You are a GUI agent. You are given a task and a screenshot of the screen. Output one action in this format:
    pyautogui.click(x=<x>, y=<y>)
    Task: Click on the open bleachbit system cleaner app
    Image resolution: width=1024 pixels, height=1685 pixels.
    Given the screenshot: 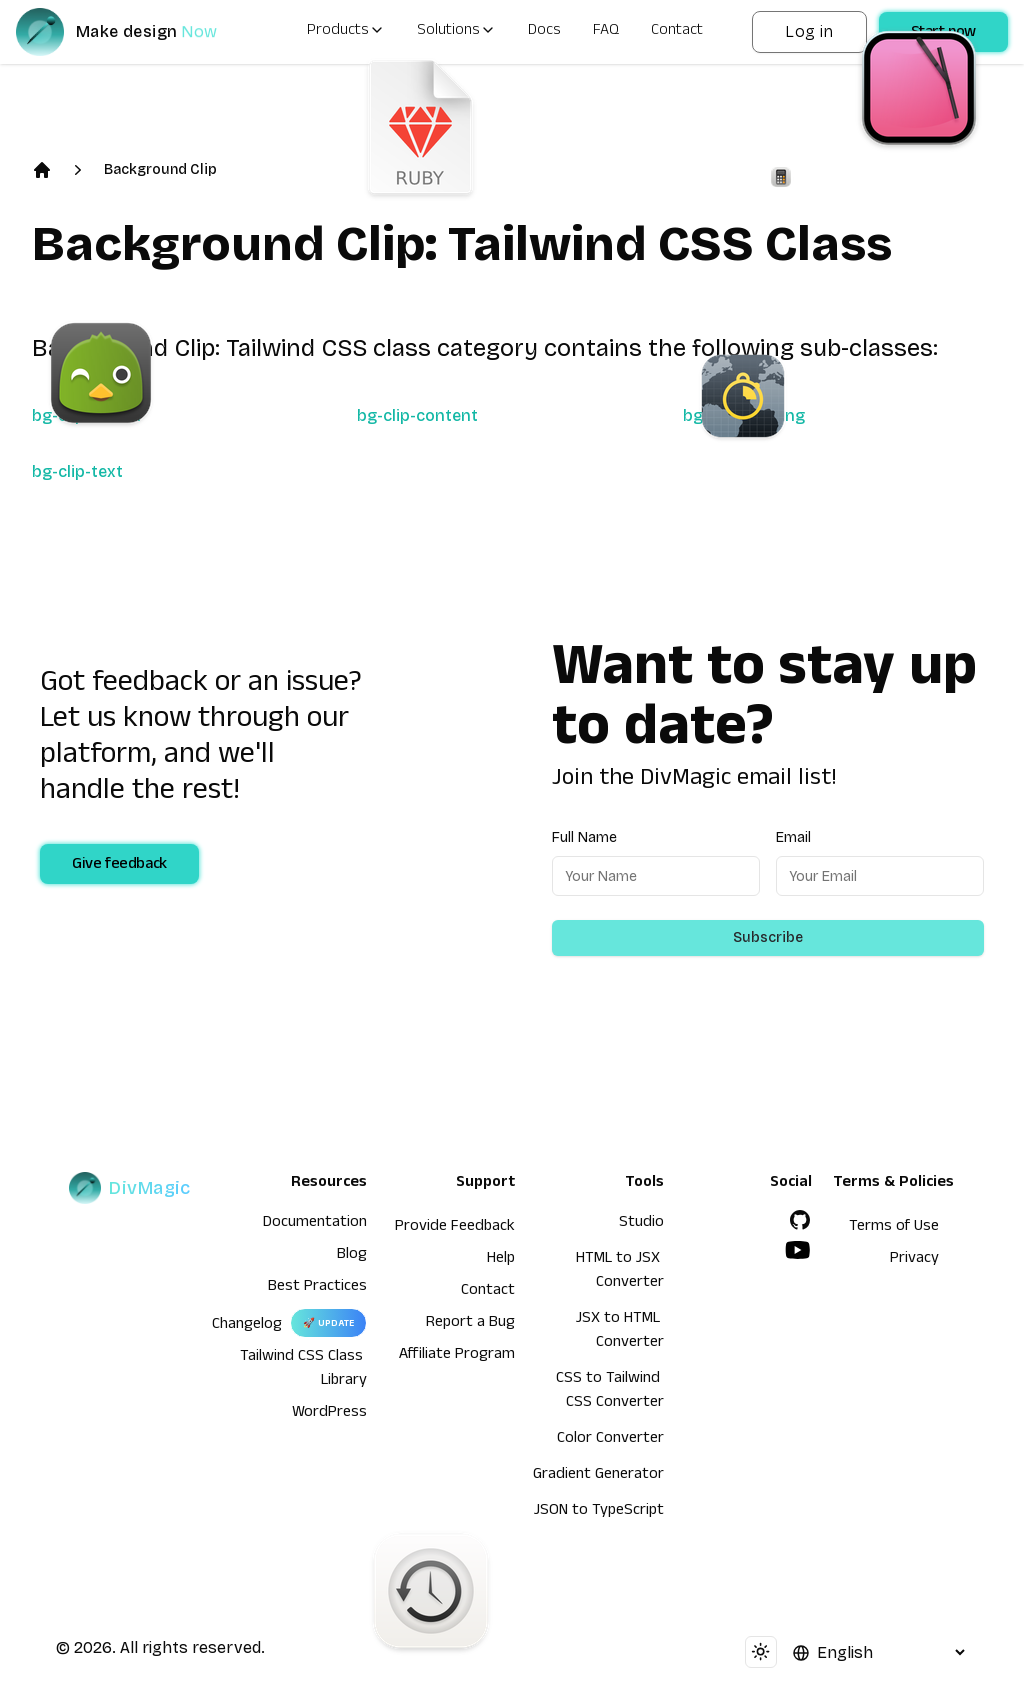 What is the action you would take?
    pyautogui.click(x=919, y=88)
    